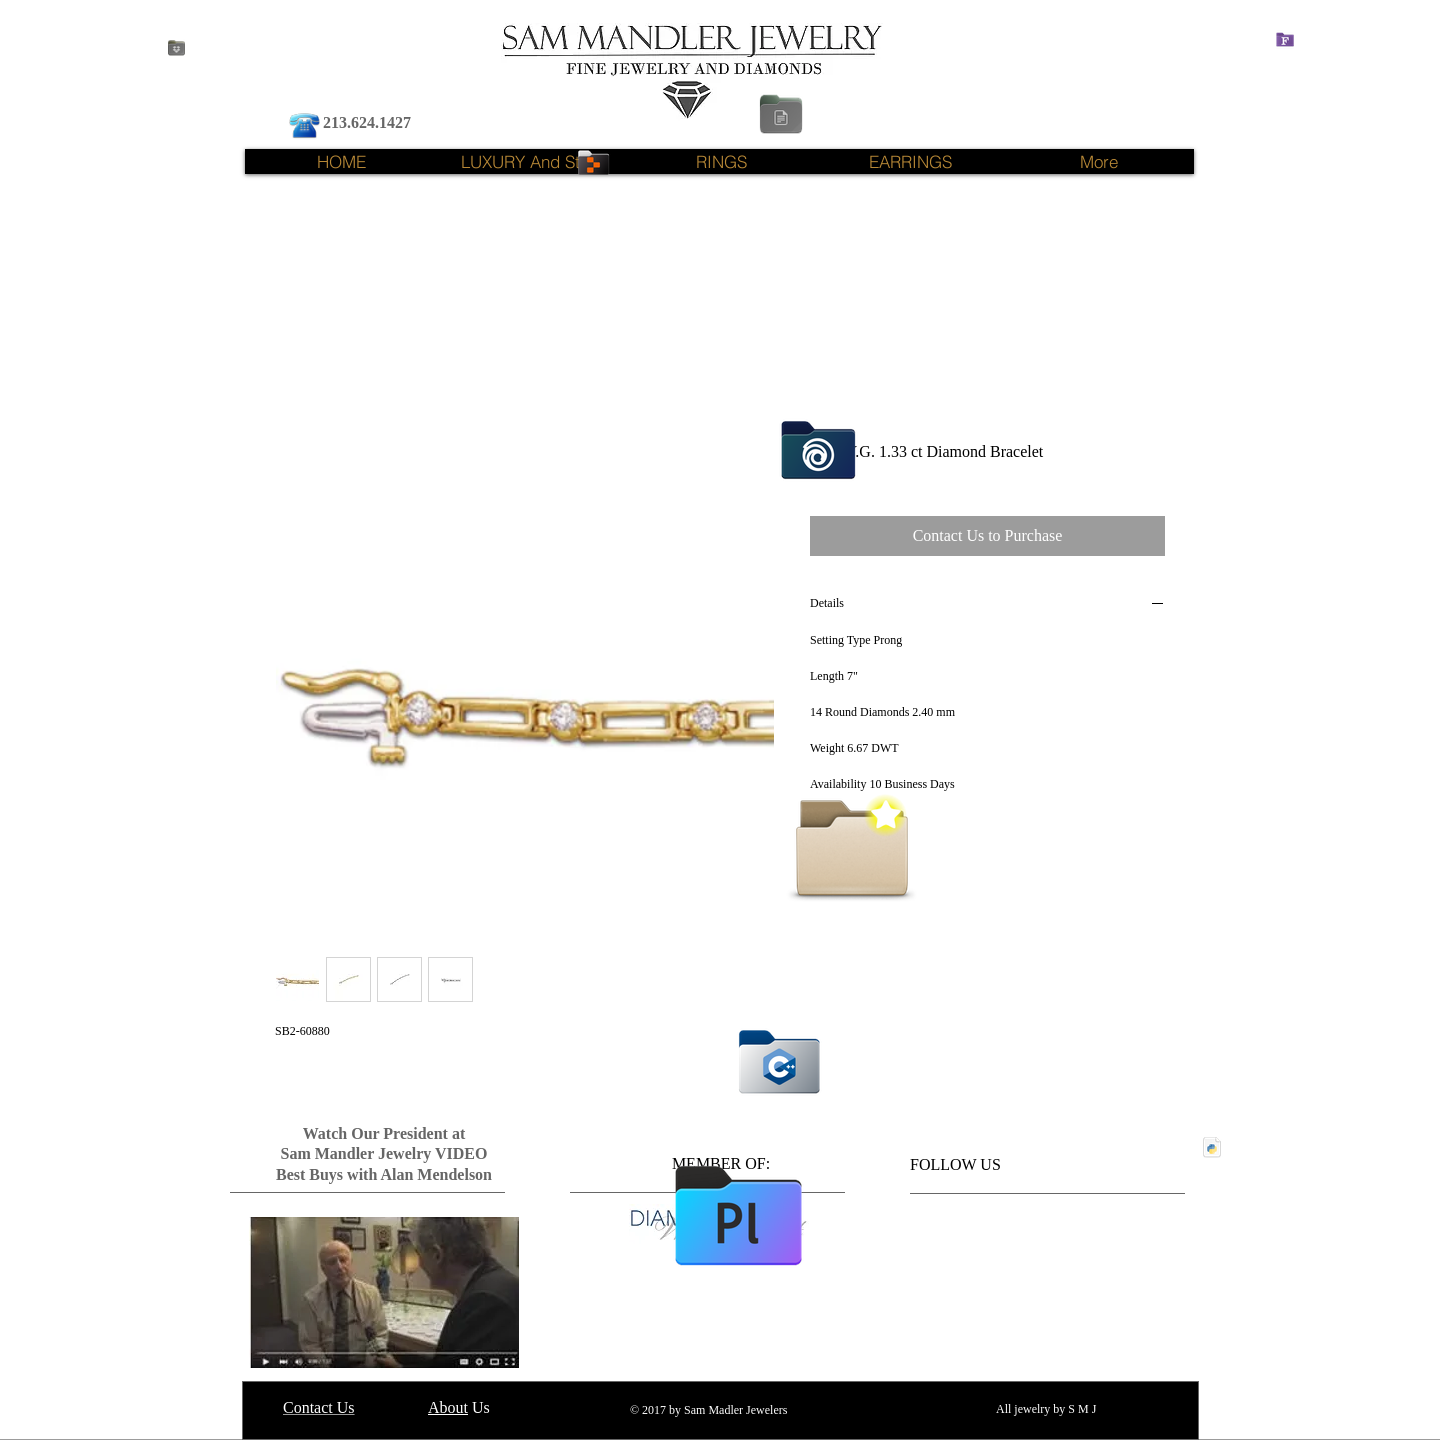 This screenshot has height=1440, width=1440. Describe the element at coordinates (738, 1219) in the screenshot. I see `open folder containing Adobe Prelude project files` at that location.